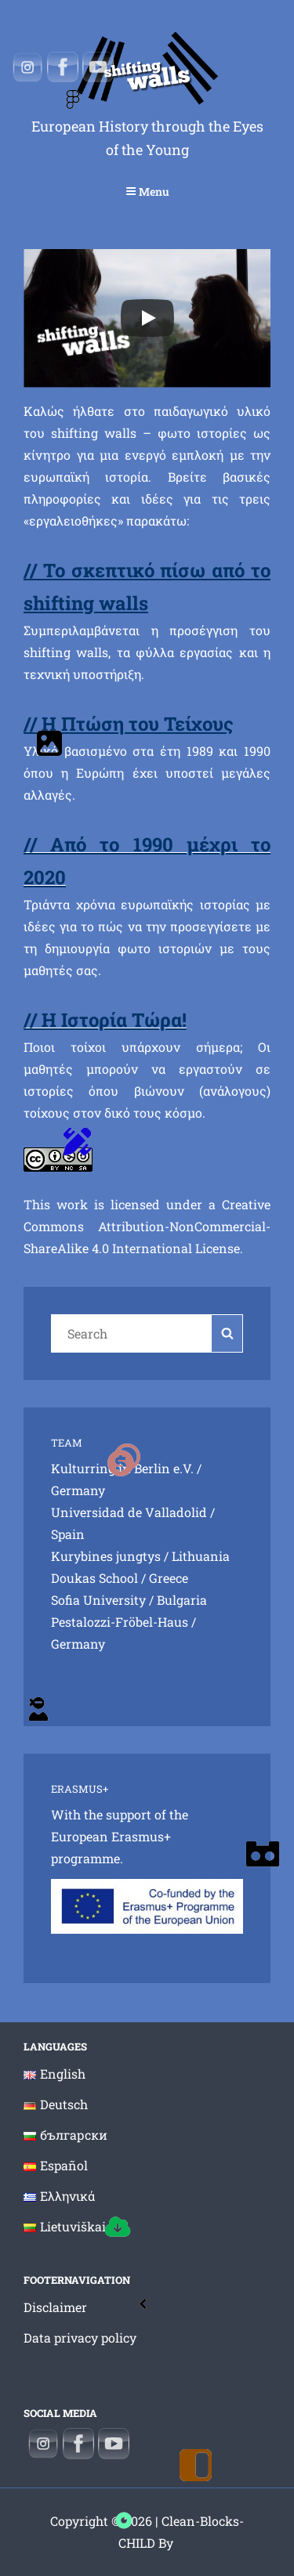 The width and height of the screenshot is (294, 2576). I want to click on indicates a selected radio button option, so click(124, 2520).